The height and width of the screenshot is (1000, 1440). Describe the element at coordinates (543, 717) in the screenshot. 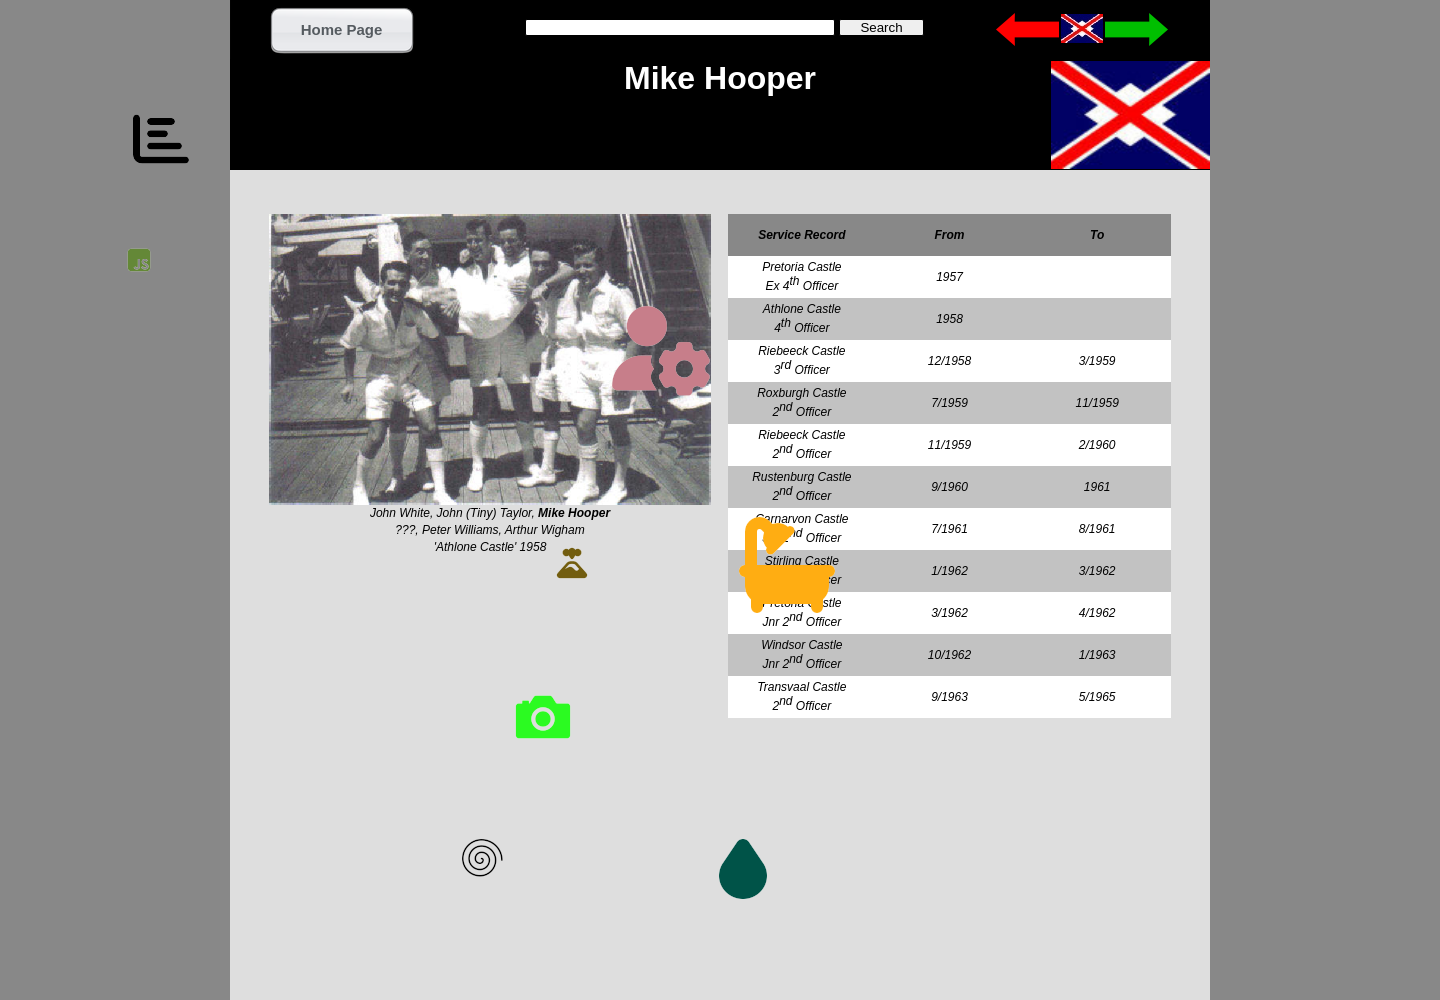

I see `take a photo` at that location.